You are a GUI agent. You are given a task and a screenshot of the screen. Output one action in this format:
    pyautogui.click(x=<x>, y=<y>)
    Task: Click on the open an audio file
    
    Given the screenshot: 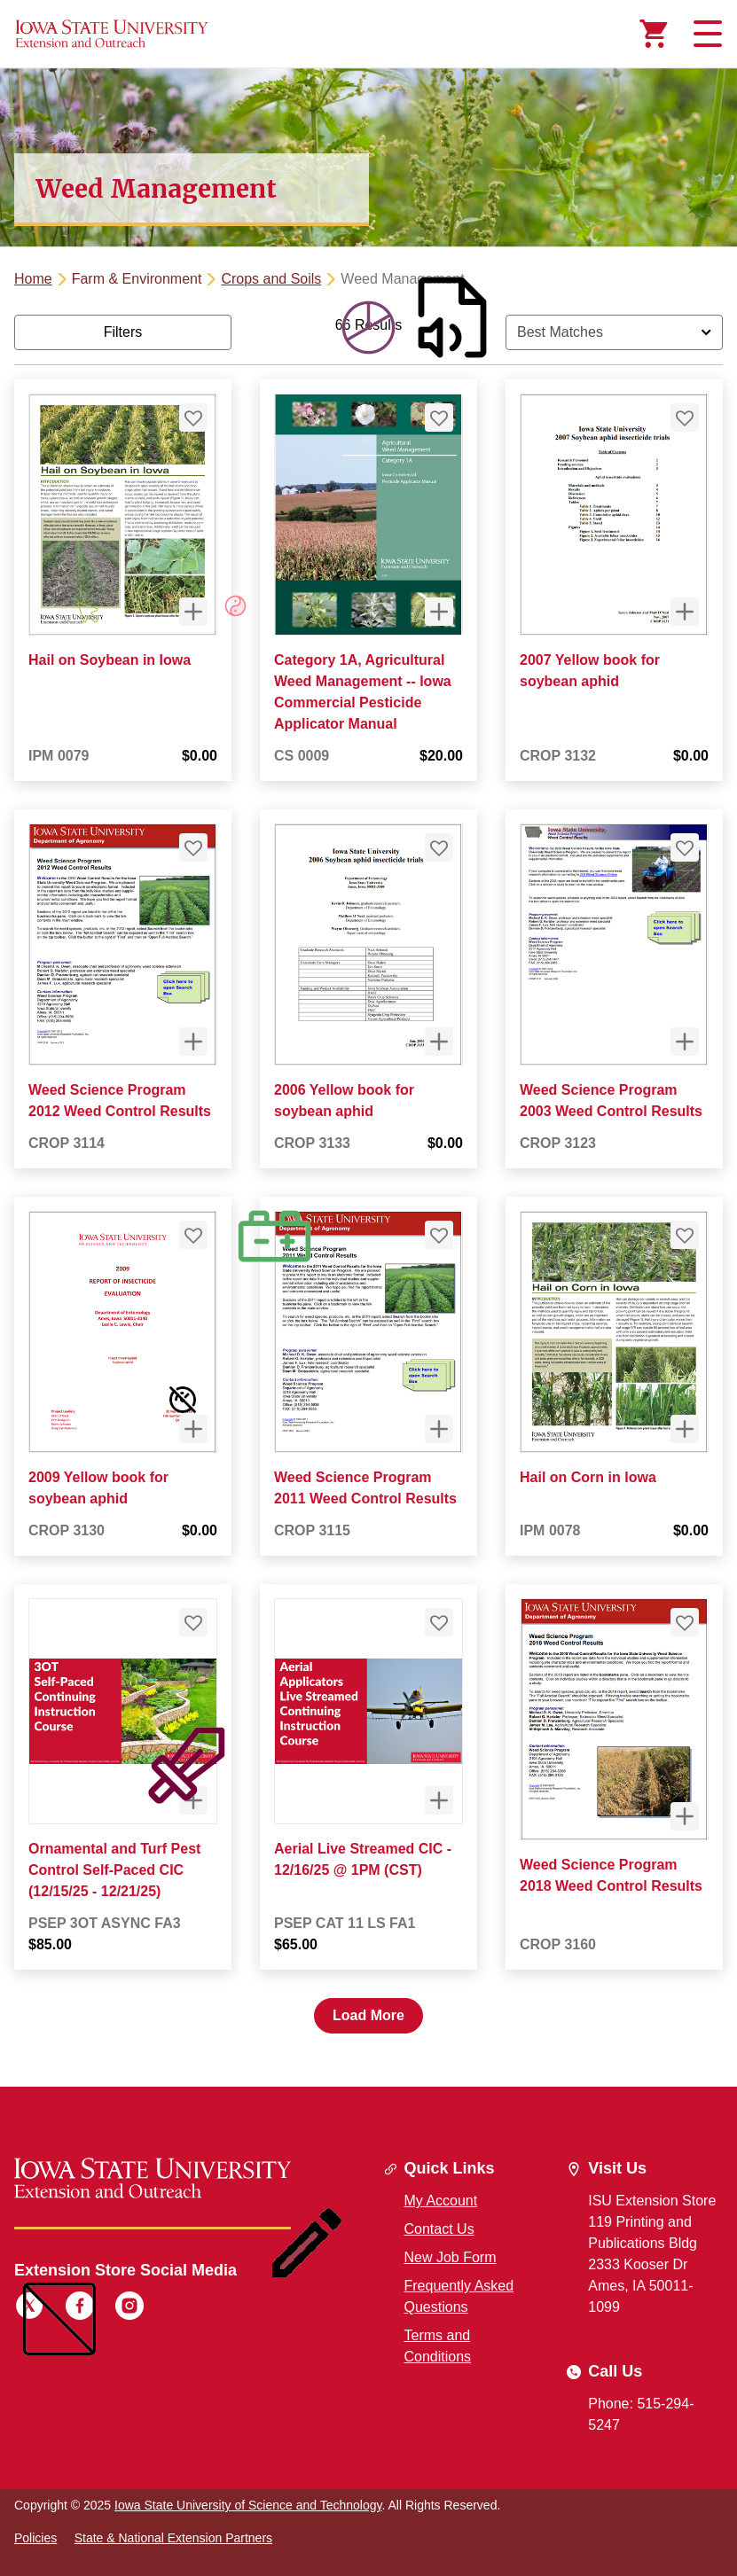 What is the action you would take?
    pyautogui.click(x=452, y=317)
    